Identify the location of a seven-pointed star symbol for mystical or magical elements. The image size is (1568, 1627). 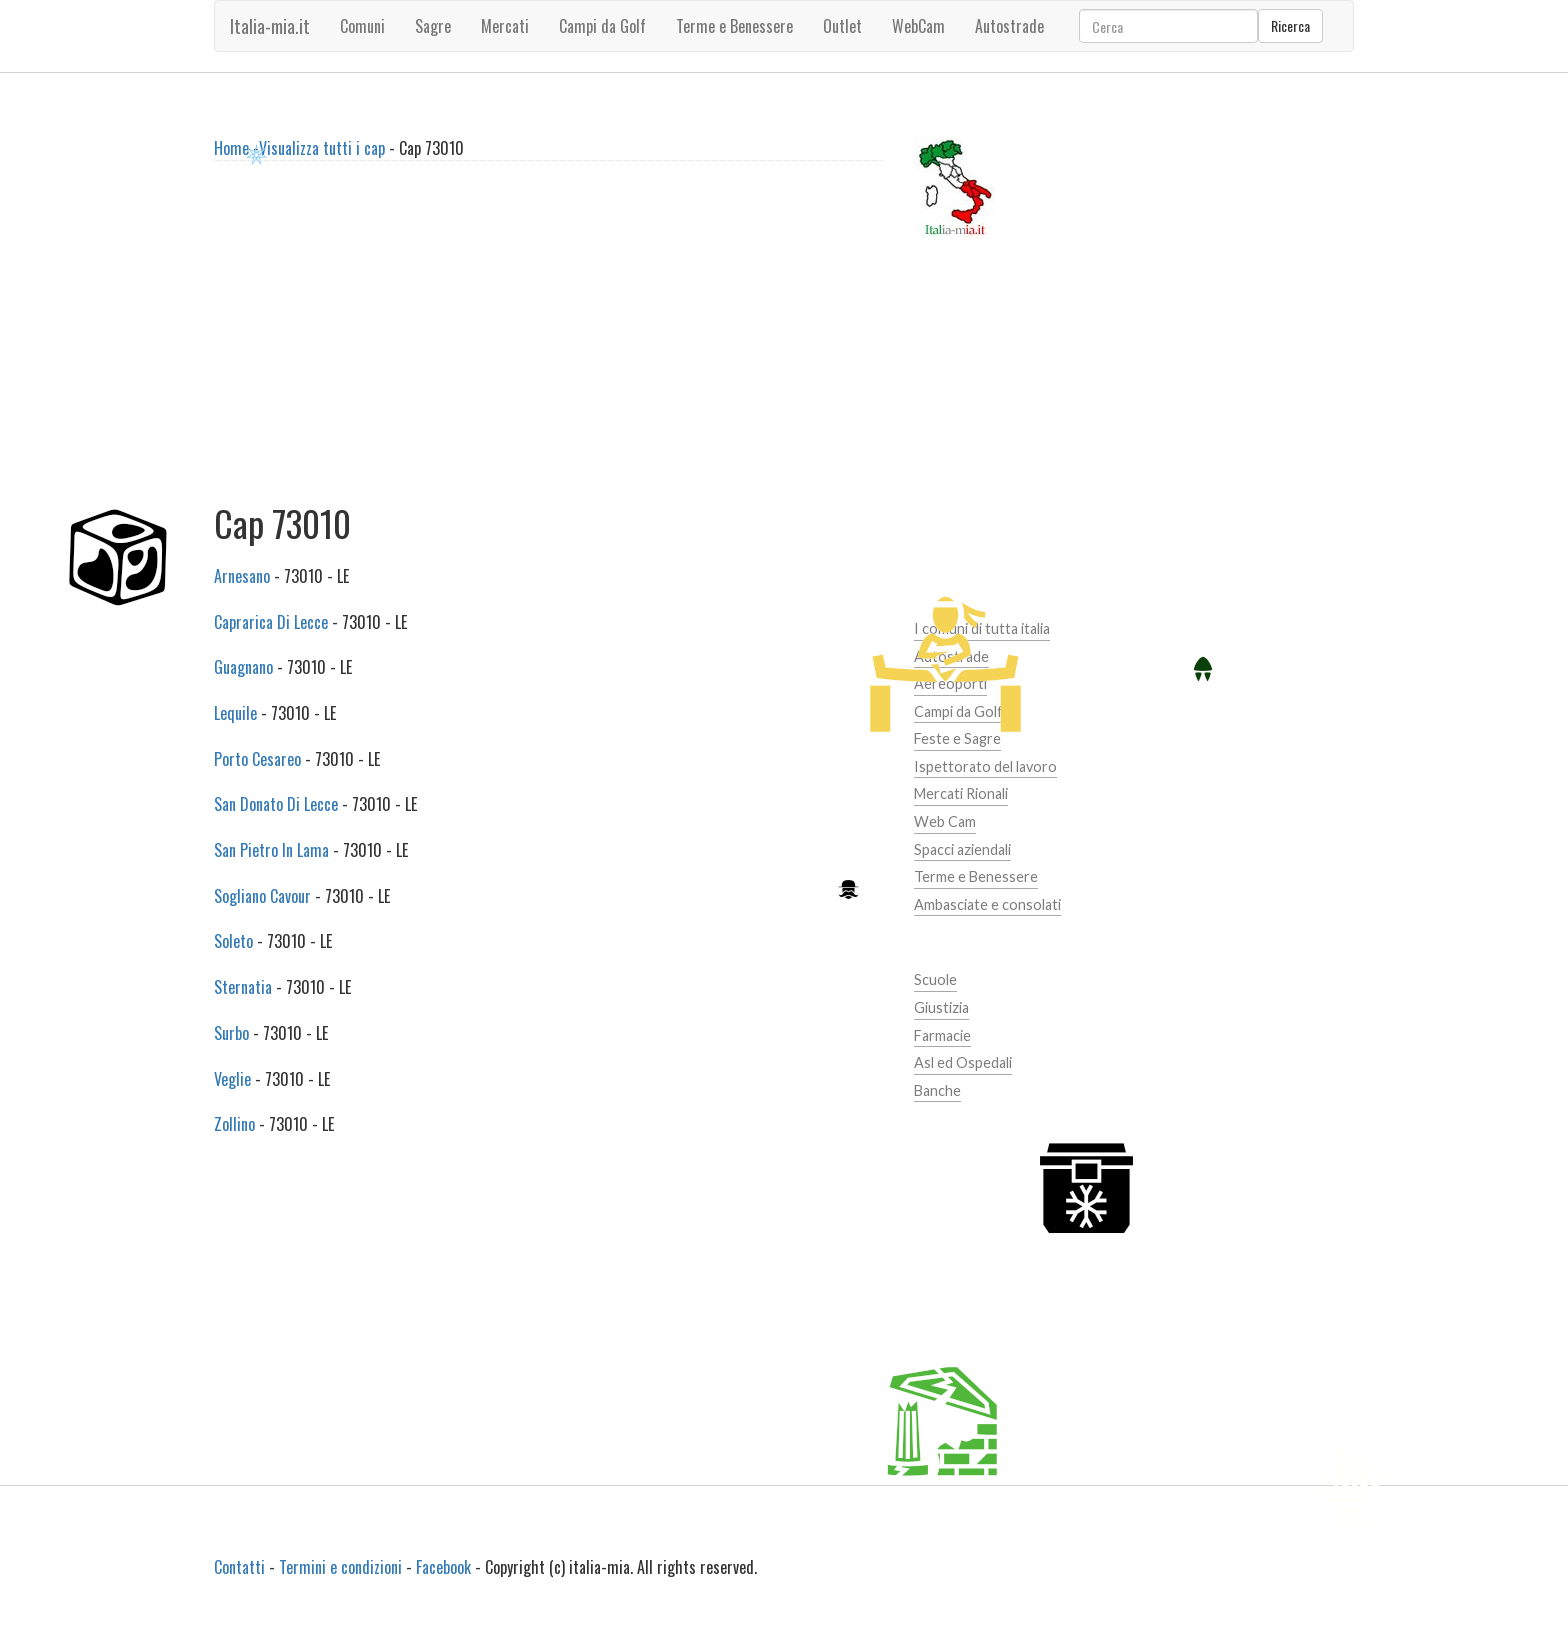
(256, 154).